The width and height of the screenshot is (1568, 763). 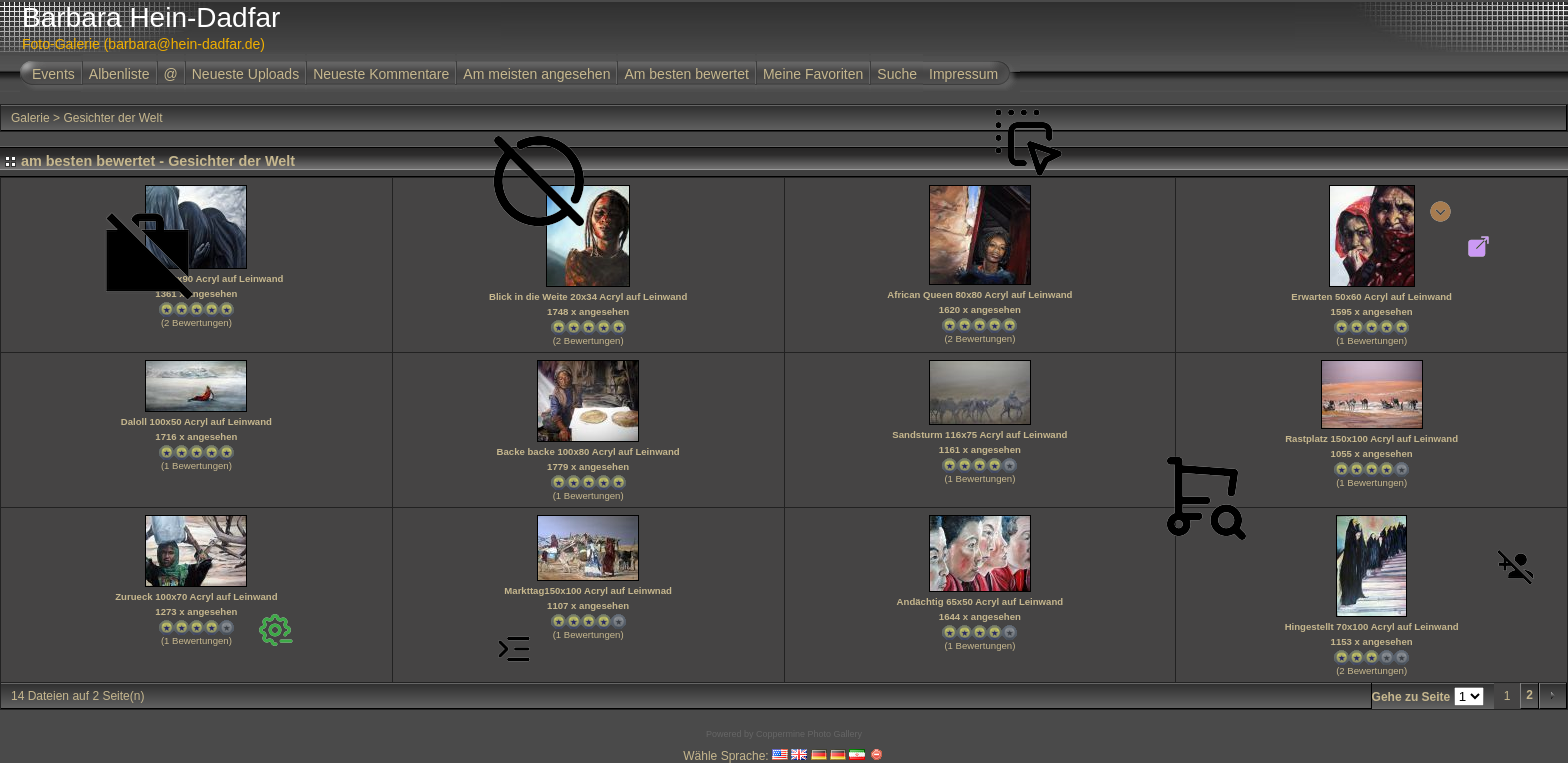 What do you see at coordinates (1478, 246) in the screenshot?
I see `open link in a new window` at bounding box center [1478, 246].